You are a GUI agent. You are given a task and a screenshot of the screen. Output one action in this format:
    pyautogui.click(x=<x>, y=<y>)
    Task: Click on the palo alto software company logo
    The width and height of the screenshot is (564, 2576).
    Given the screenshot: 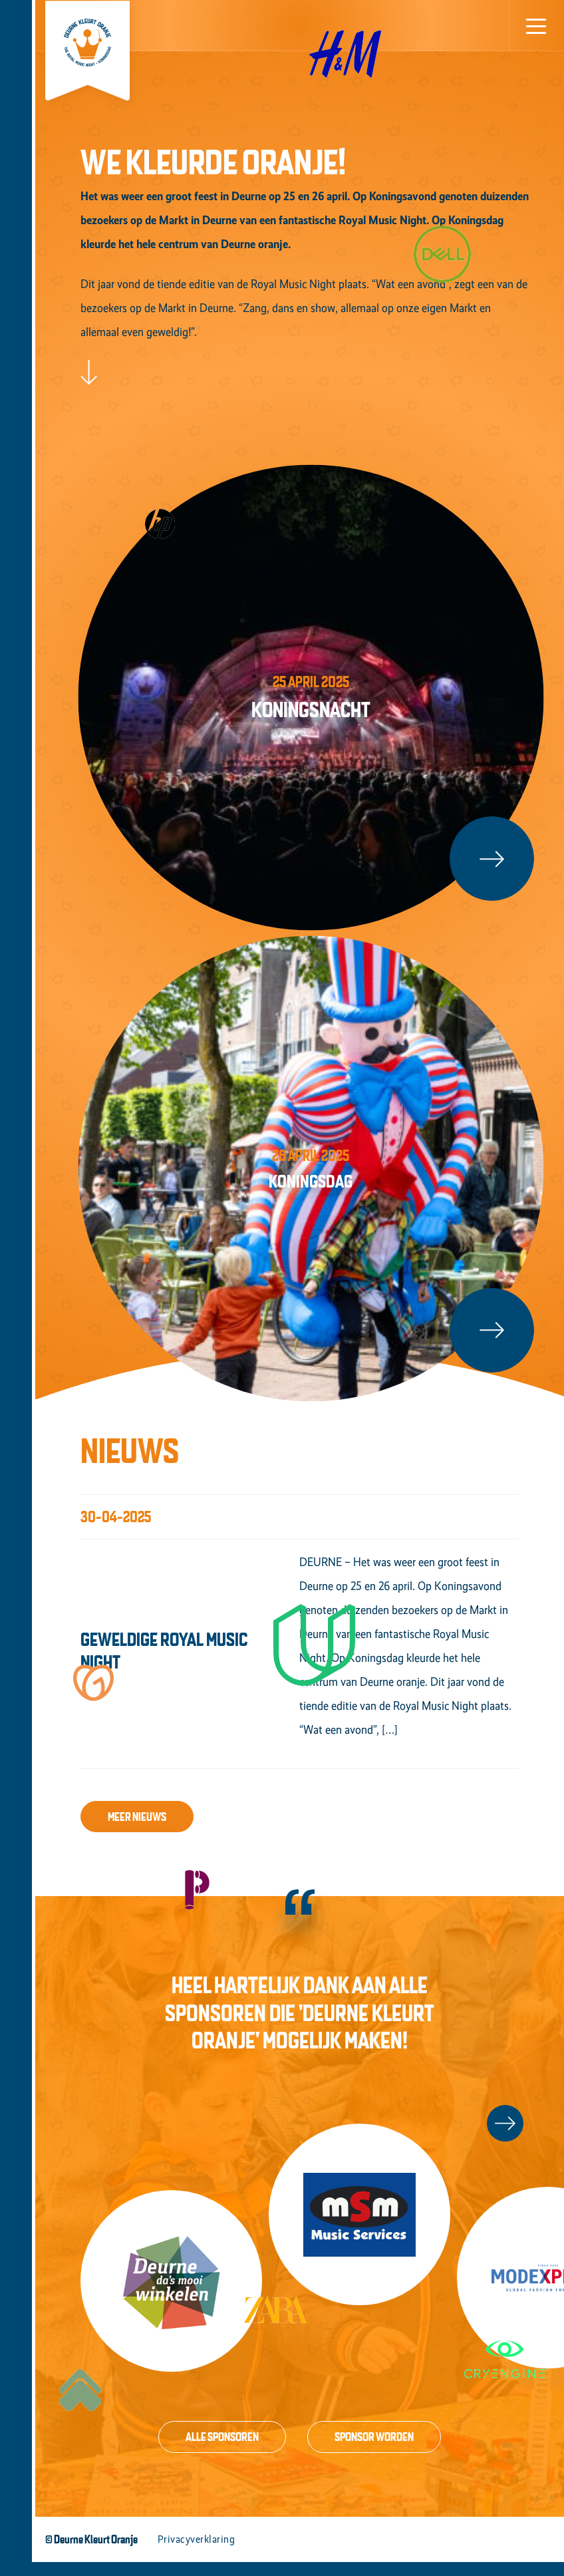 What is the action you would take?
    pyautogui.click(x=80, y=2390)
    